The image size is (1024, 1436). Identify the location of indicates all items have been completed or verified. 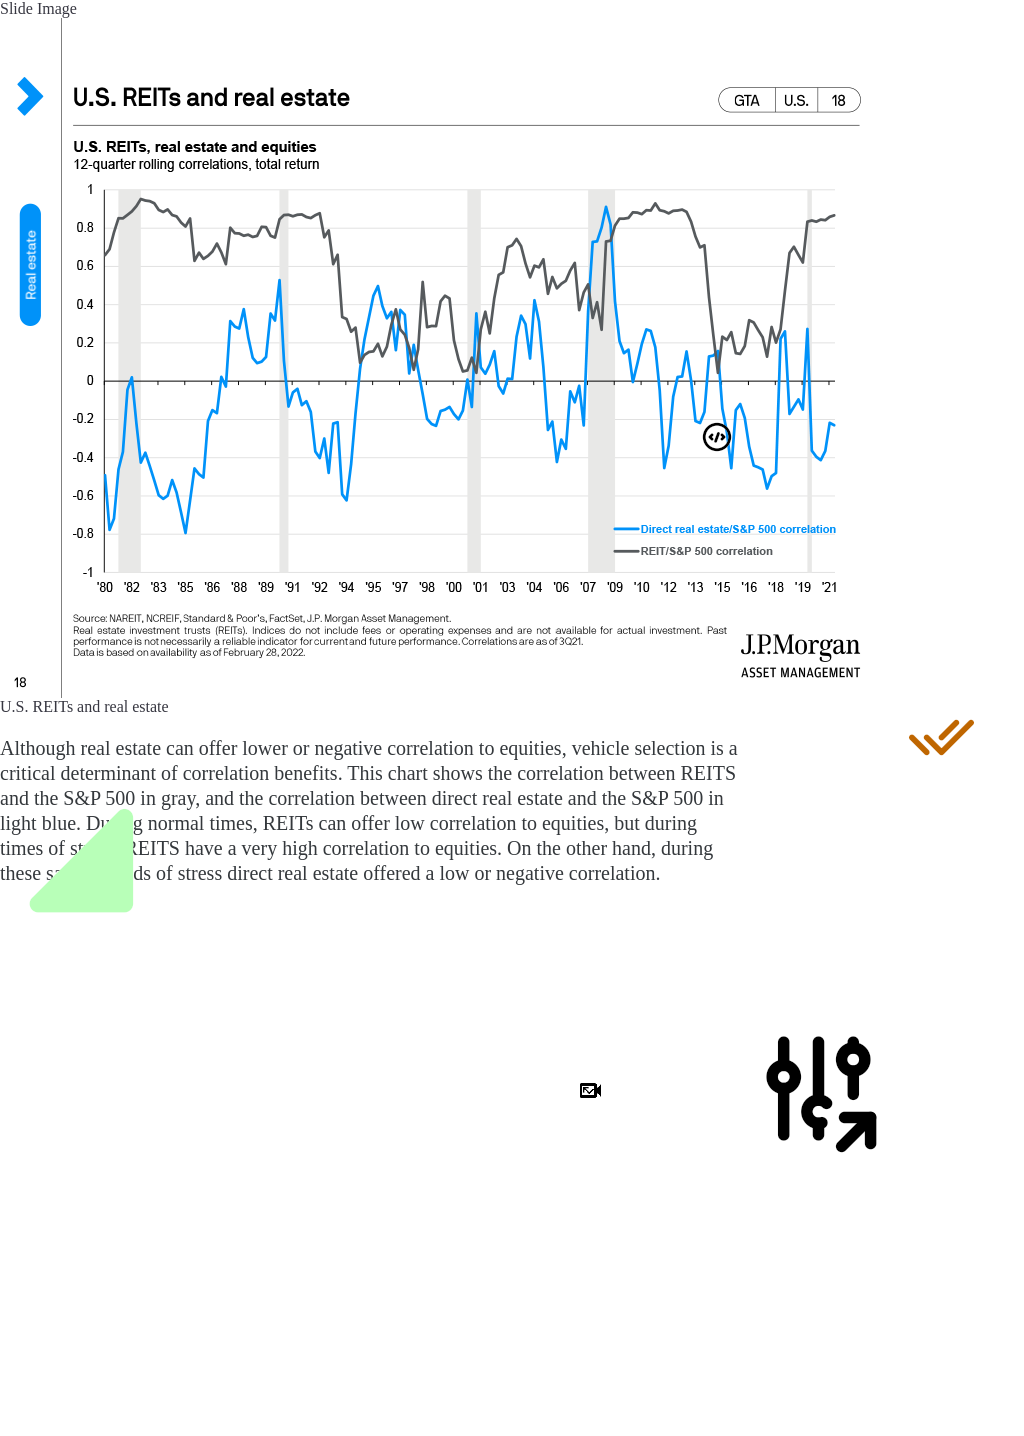
(941, 737).